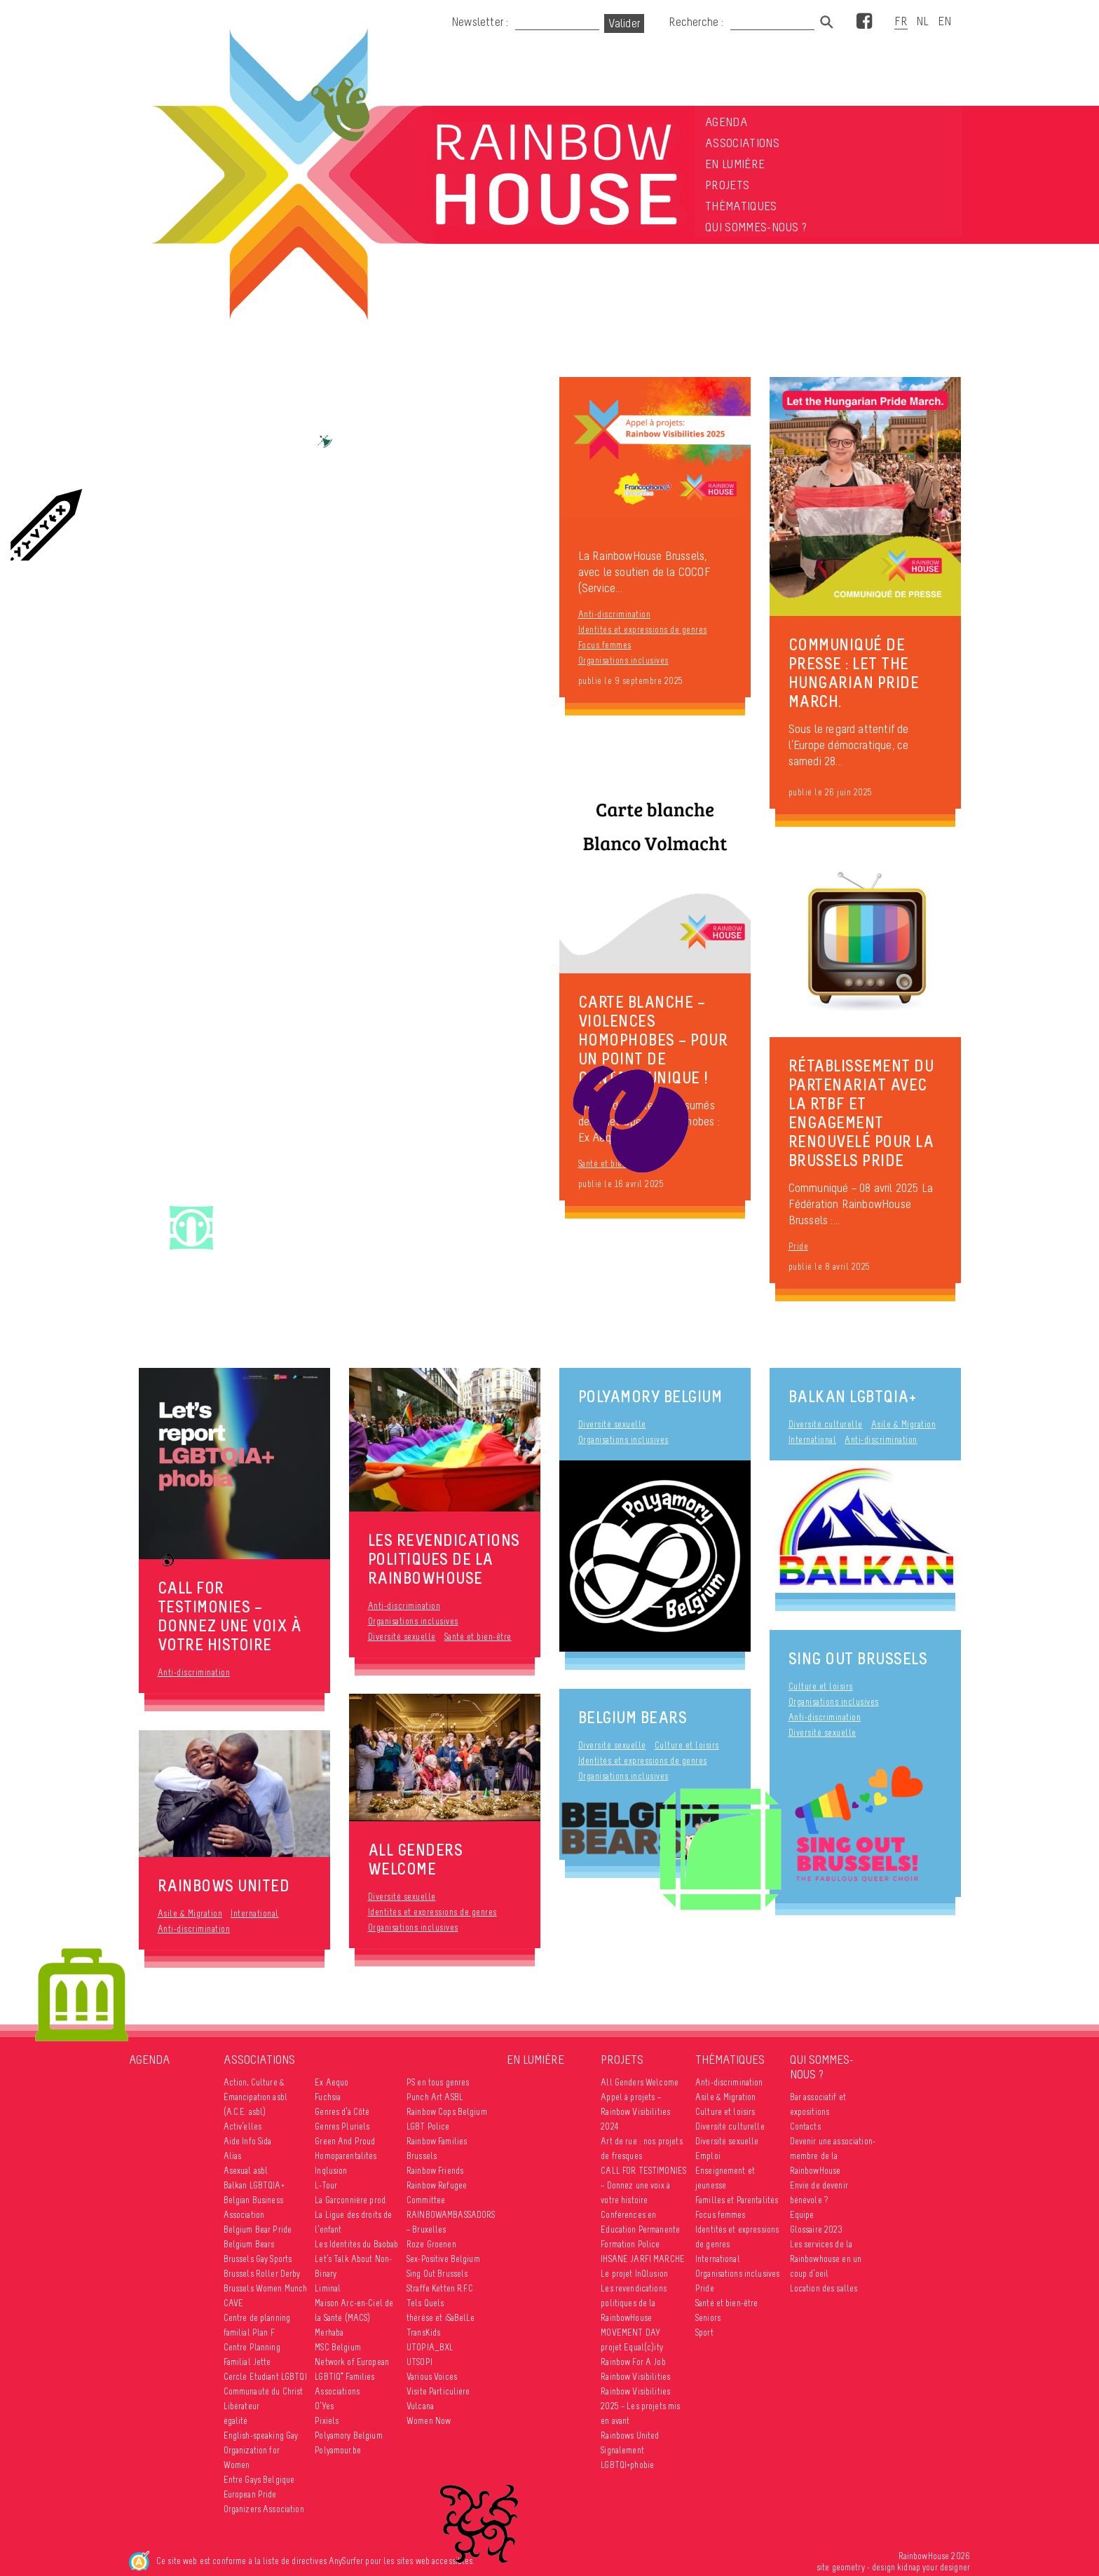 The width and height of the screenshot is (1099, 2576). I want to click on select halberd weapon in game inventory, so click(325, 441).